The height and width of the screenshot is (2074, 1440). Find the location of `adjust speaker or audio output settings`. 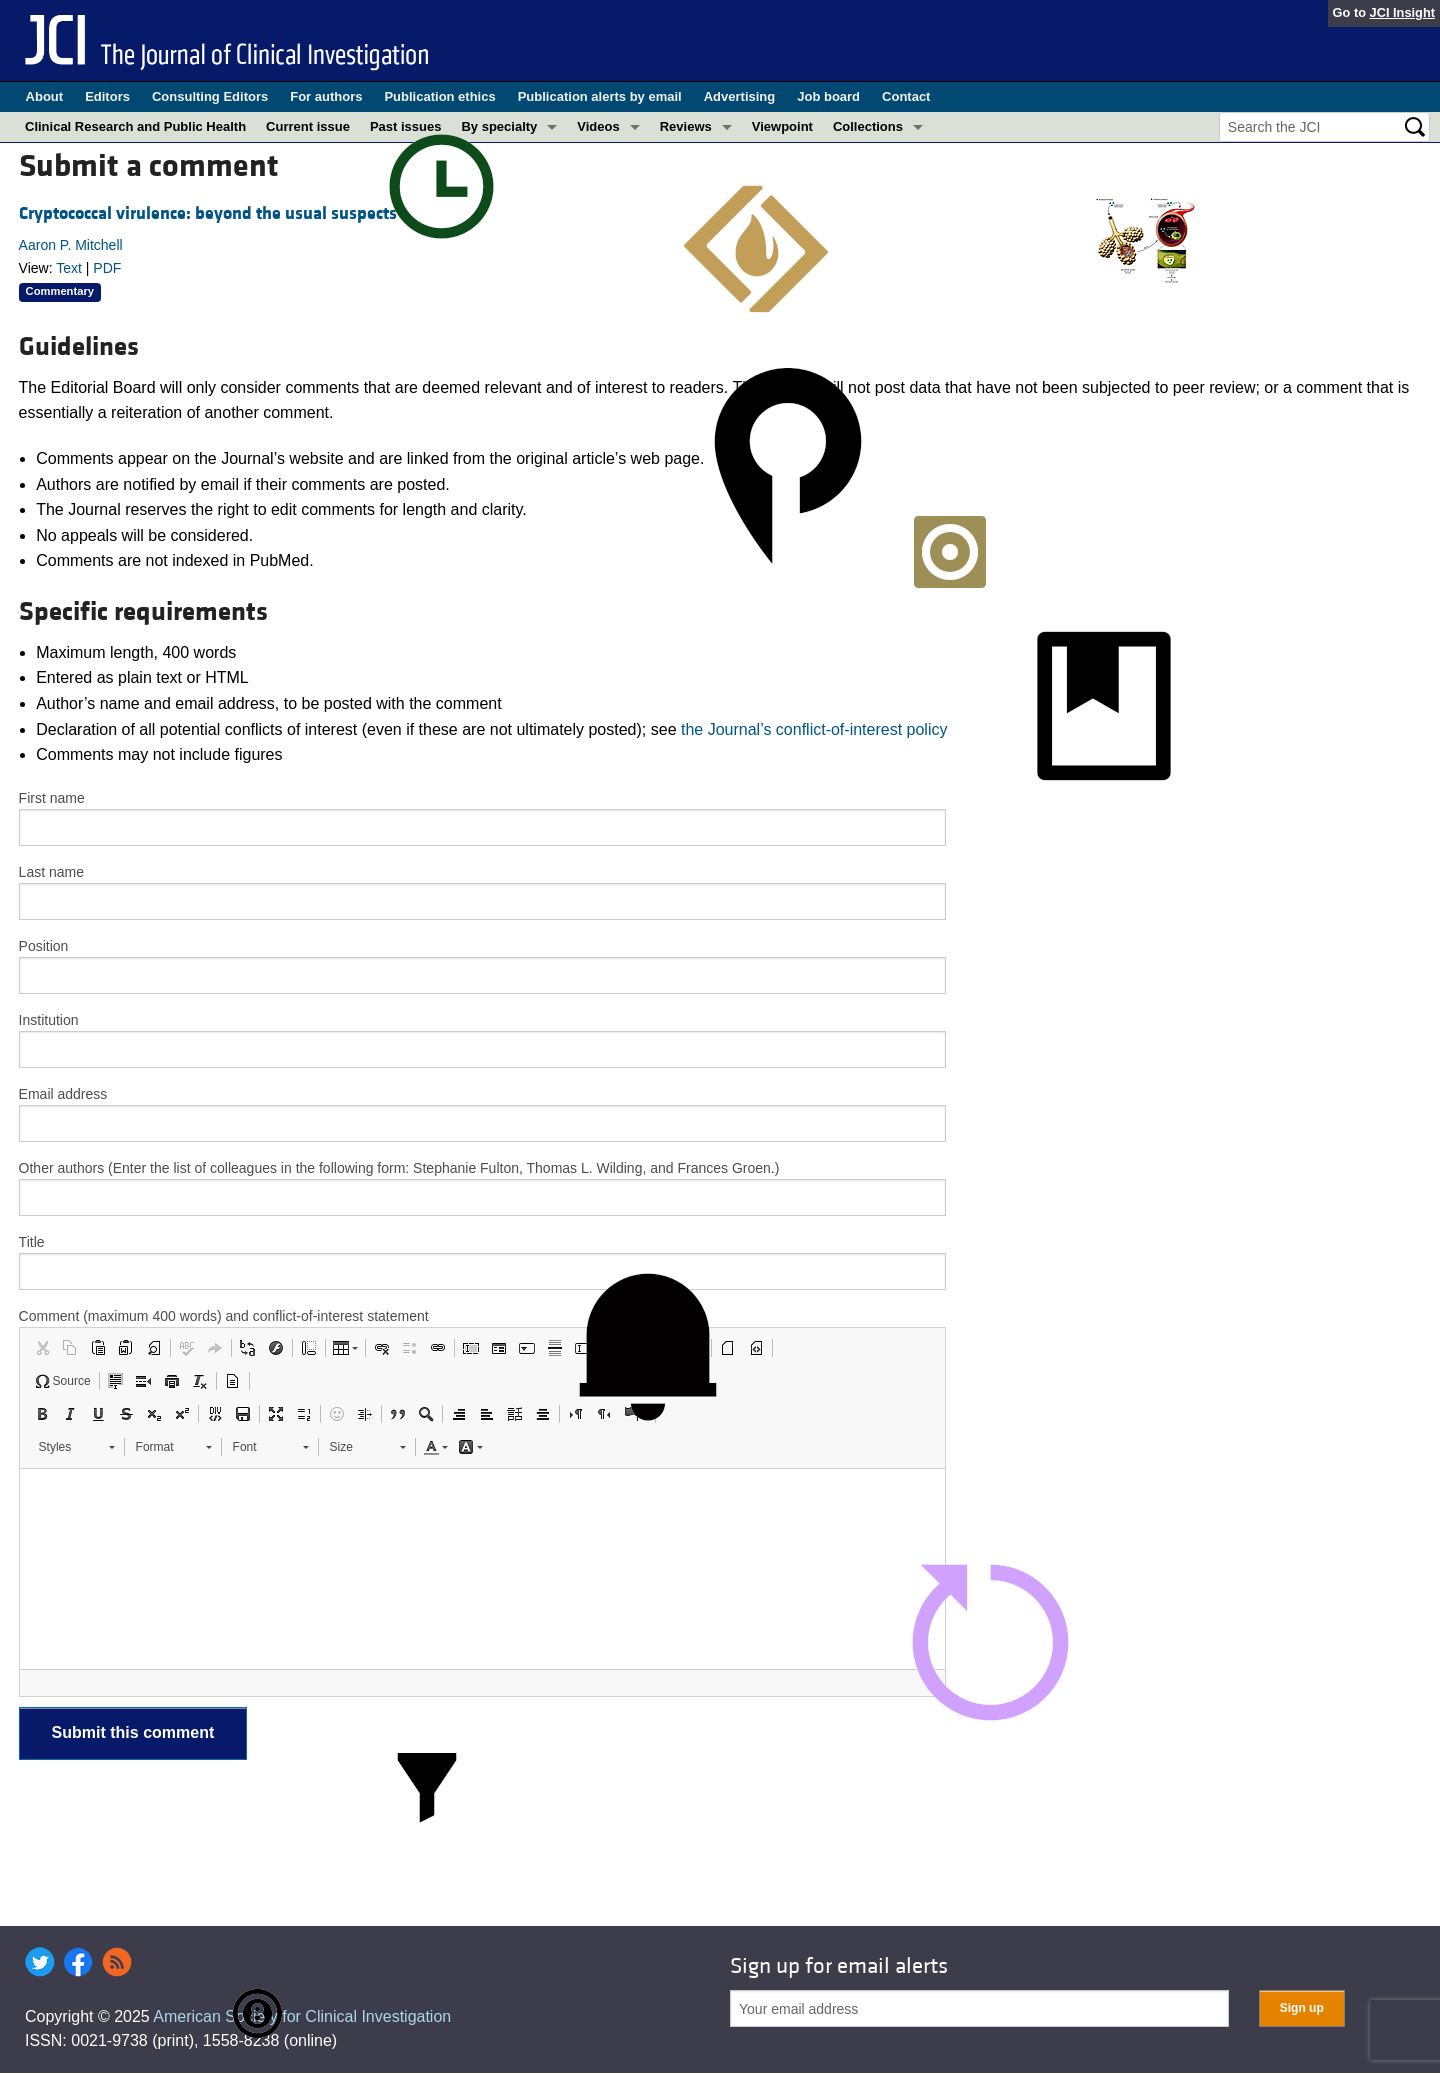

adjust speaker or audio output settings is located at coordinates (950, 552).